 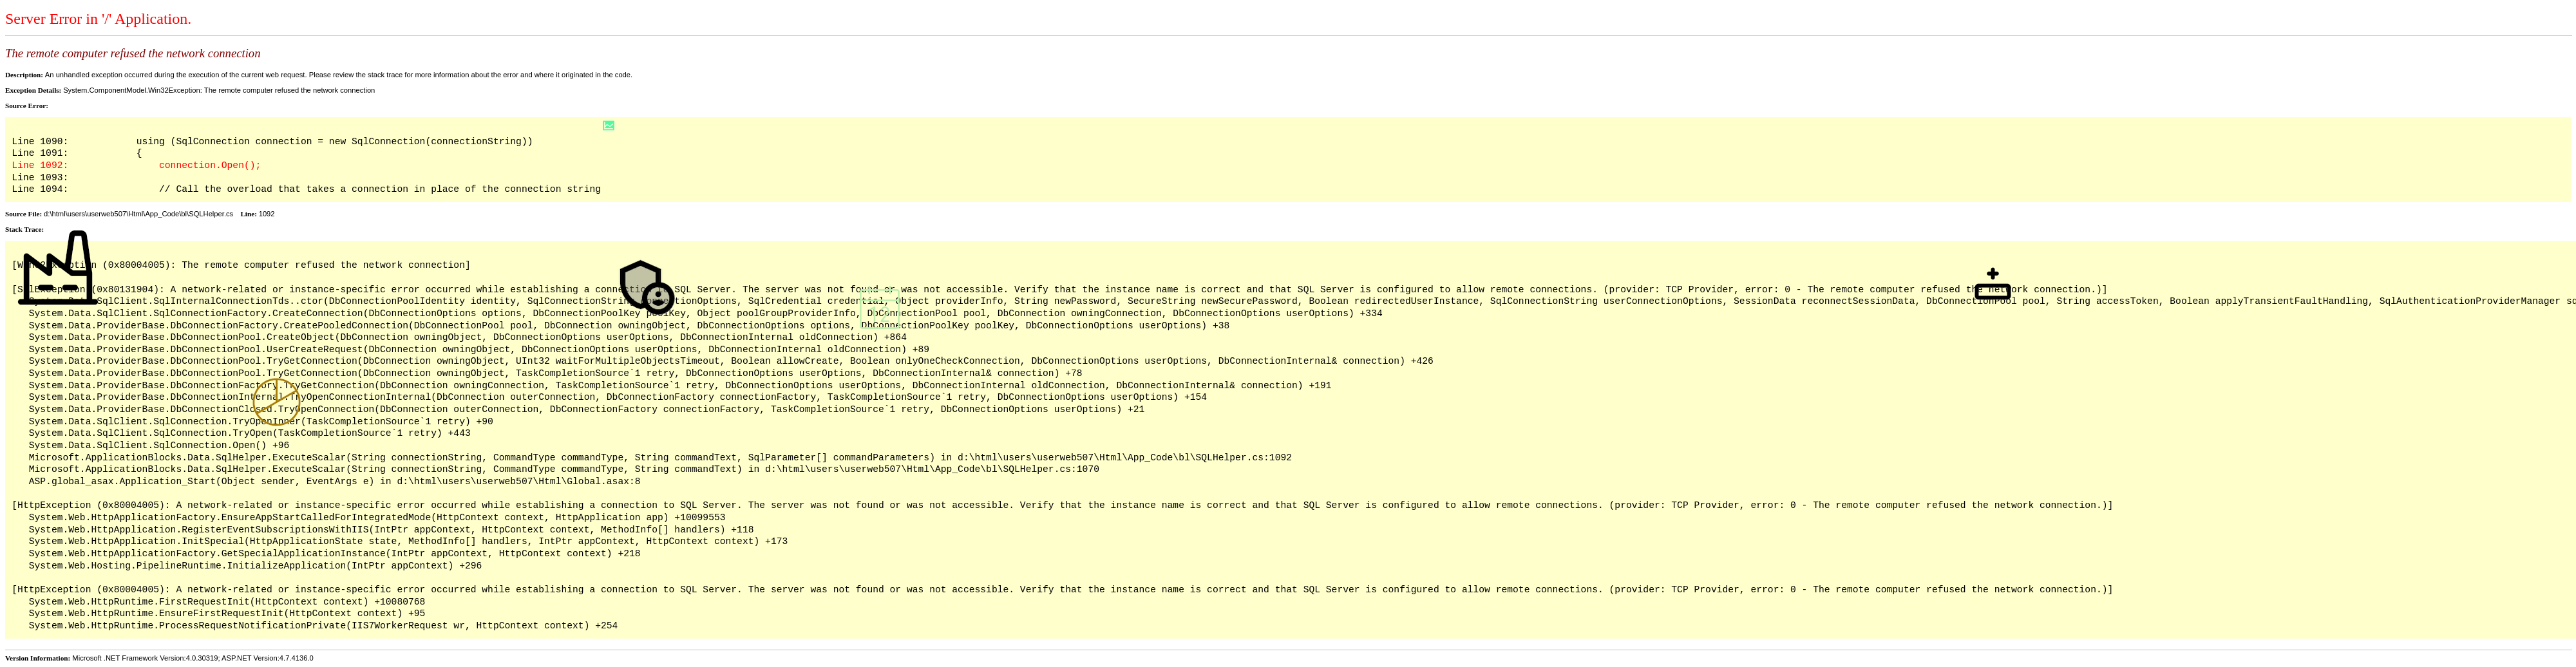 What do you see at coordinates (880, 309) in the screenshot?
I see `view calendar or schedule` at bounding box center [880, 309].